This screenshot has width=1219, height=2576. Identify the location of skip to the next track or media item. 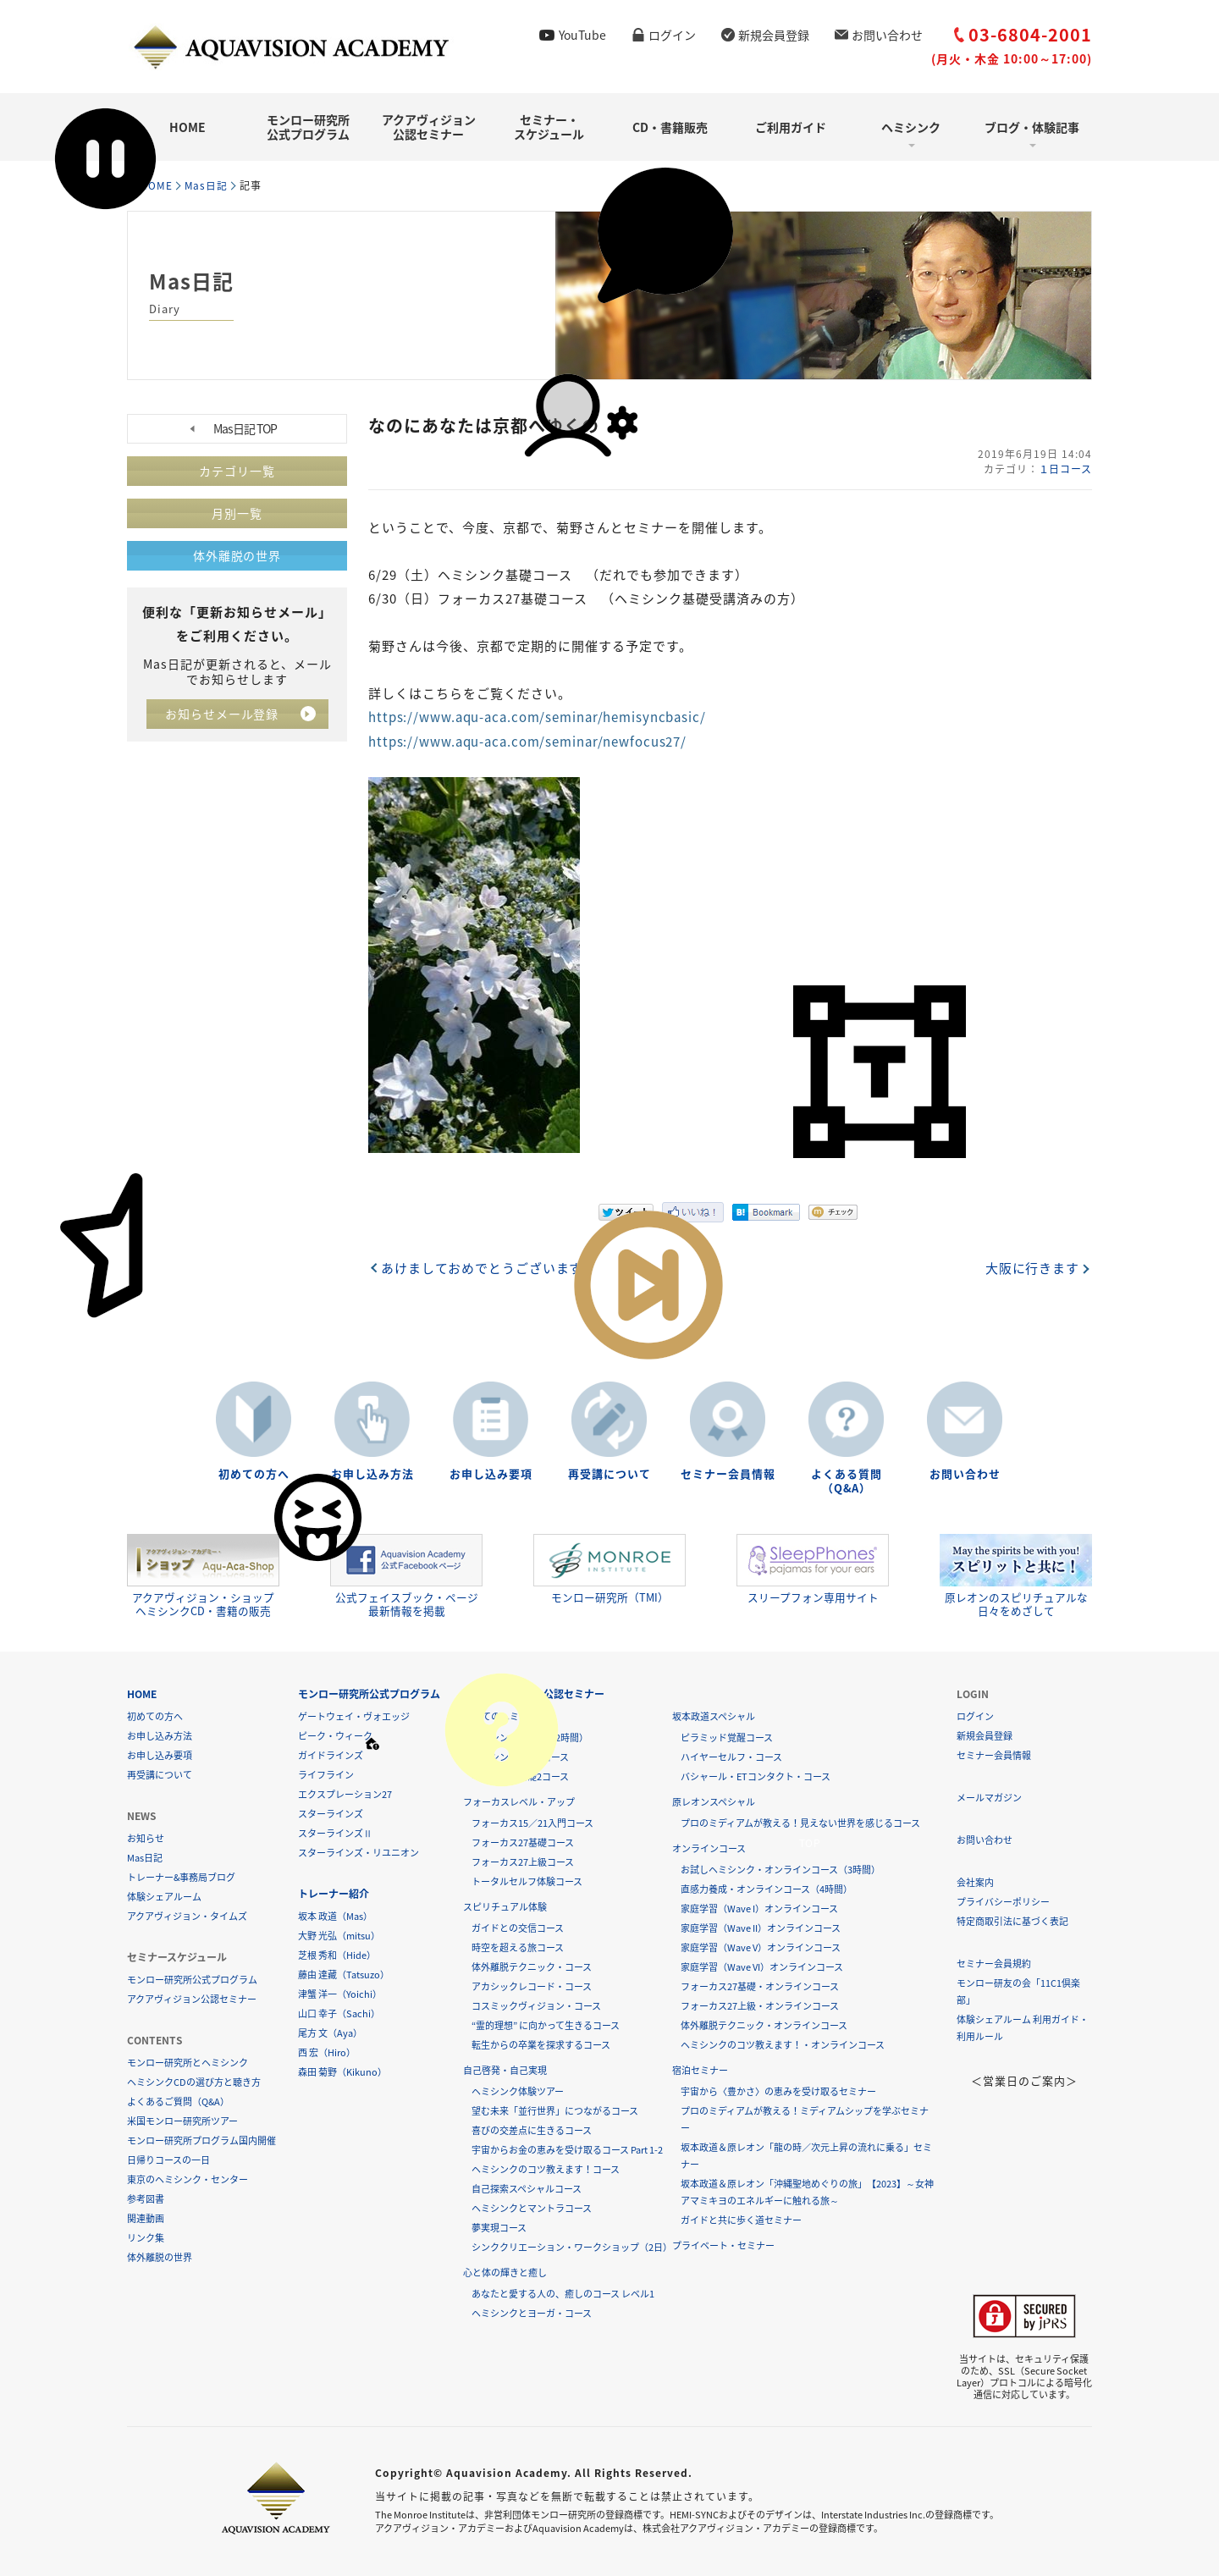
(648, 1285).